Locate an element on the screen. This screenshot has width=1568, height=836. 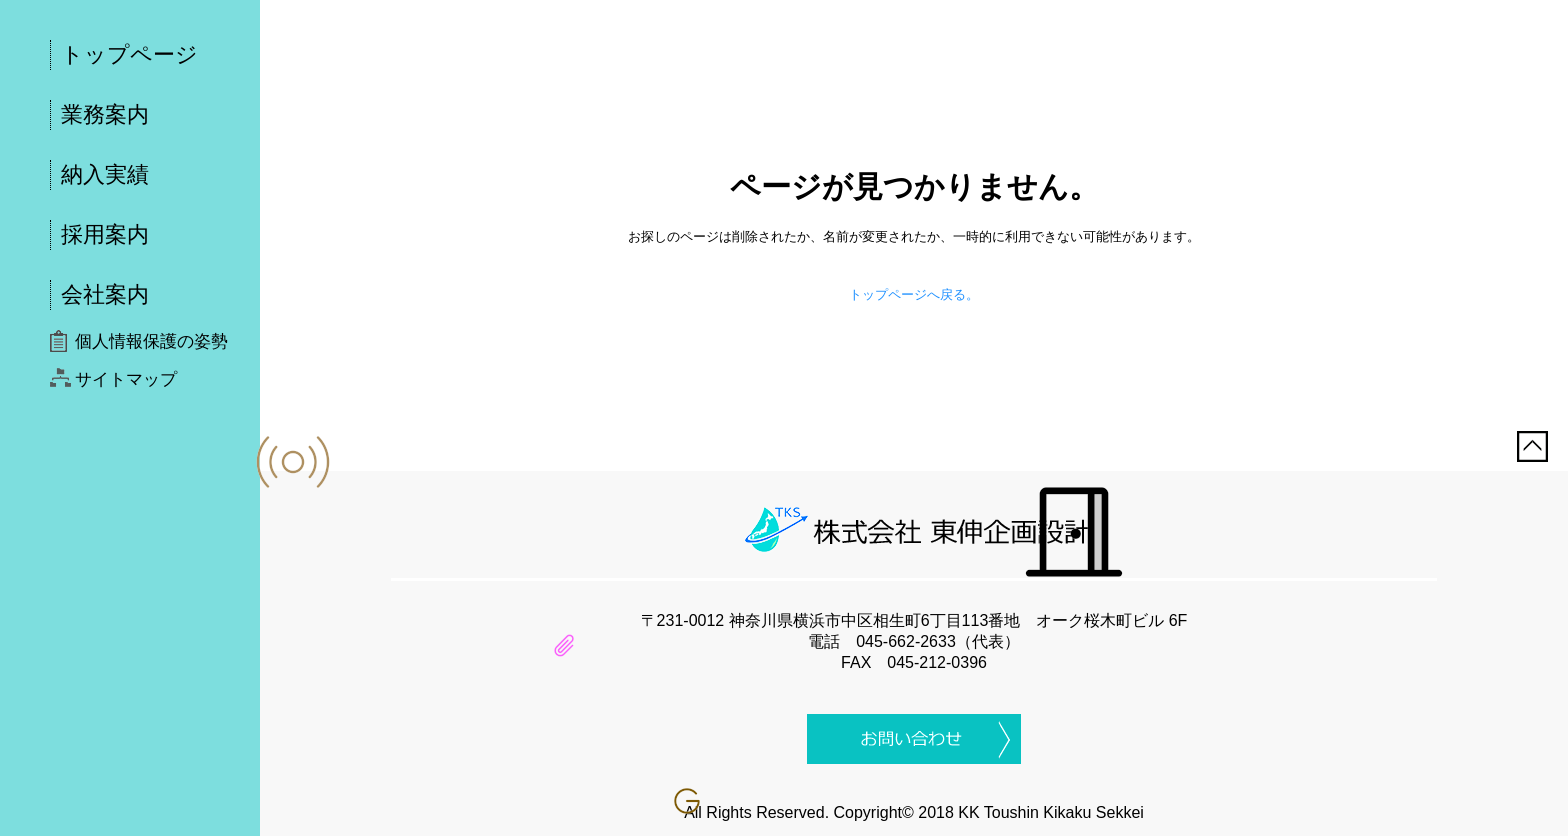
attach a file to your message is located at coordinates (564, 645).